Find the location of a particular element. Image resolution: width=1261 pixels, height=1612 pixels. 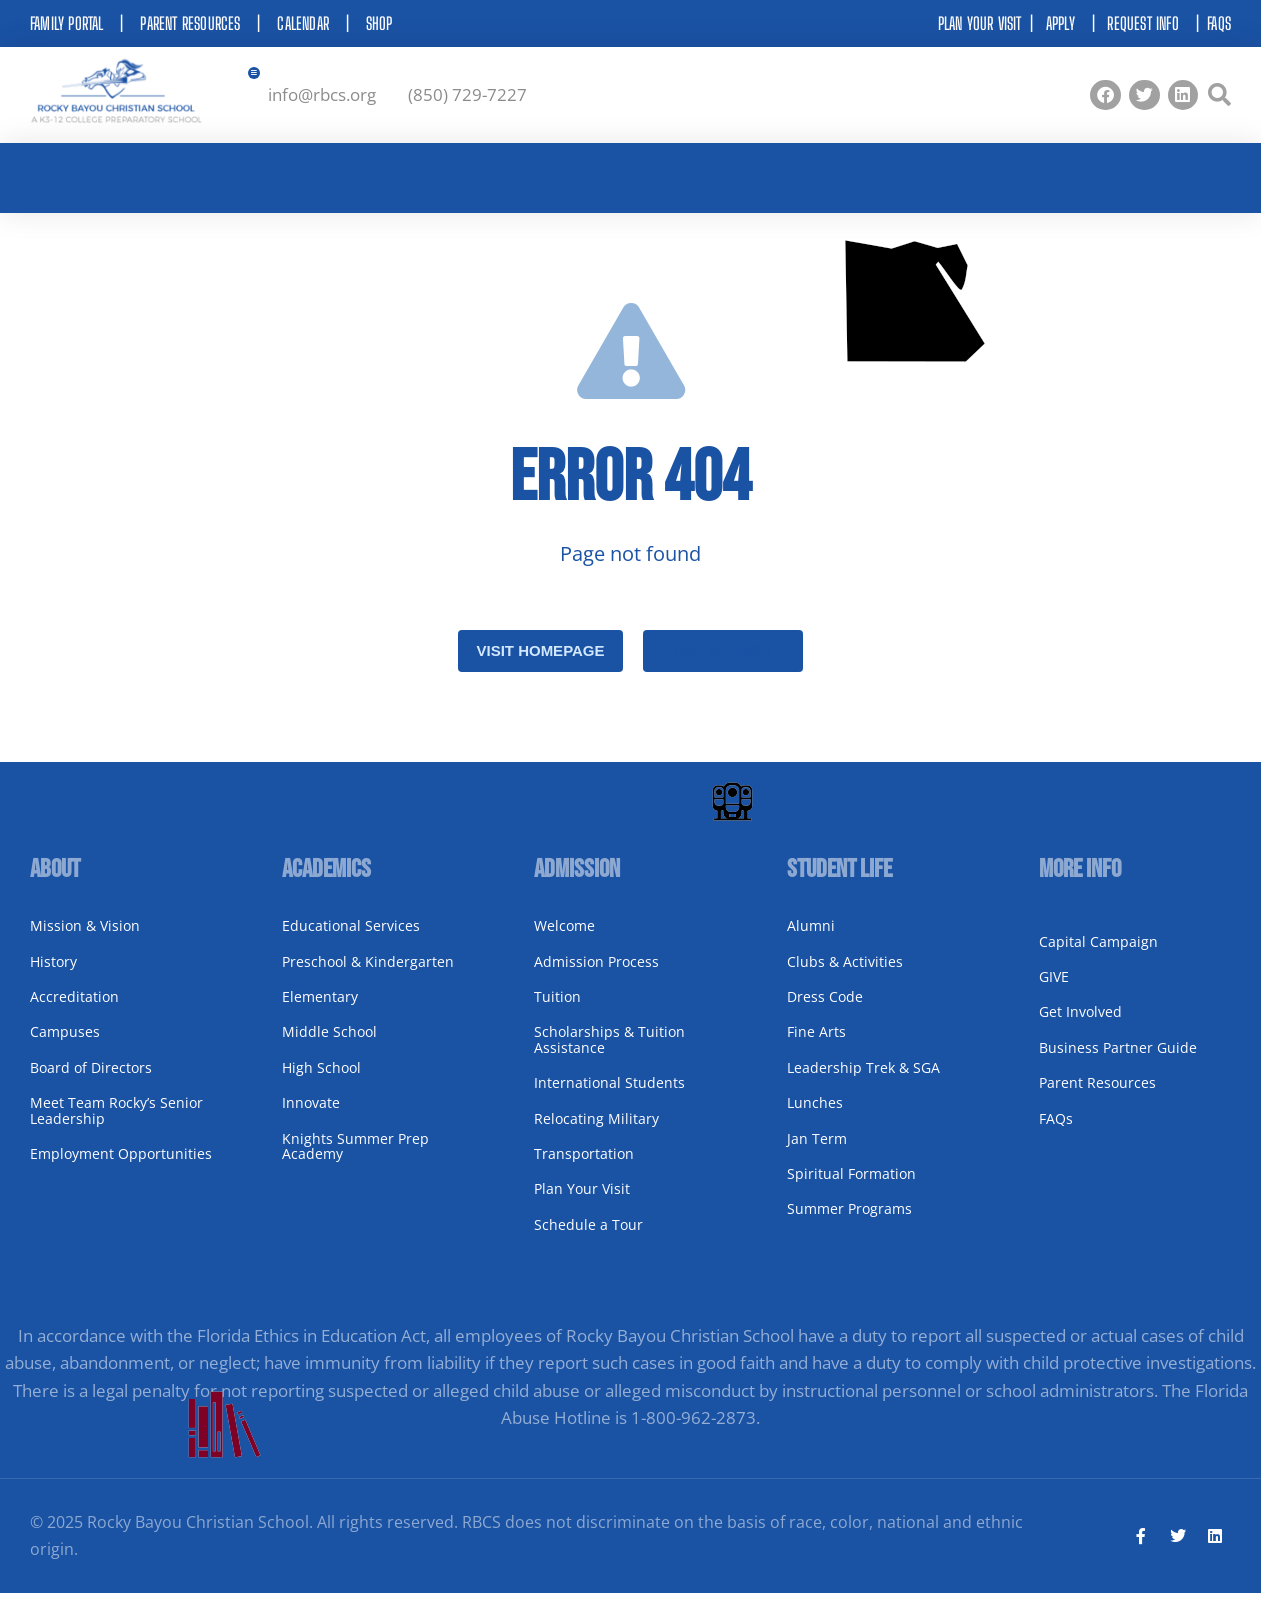

select your squad or team roster is located at coordinates (732, 801).